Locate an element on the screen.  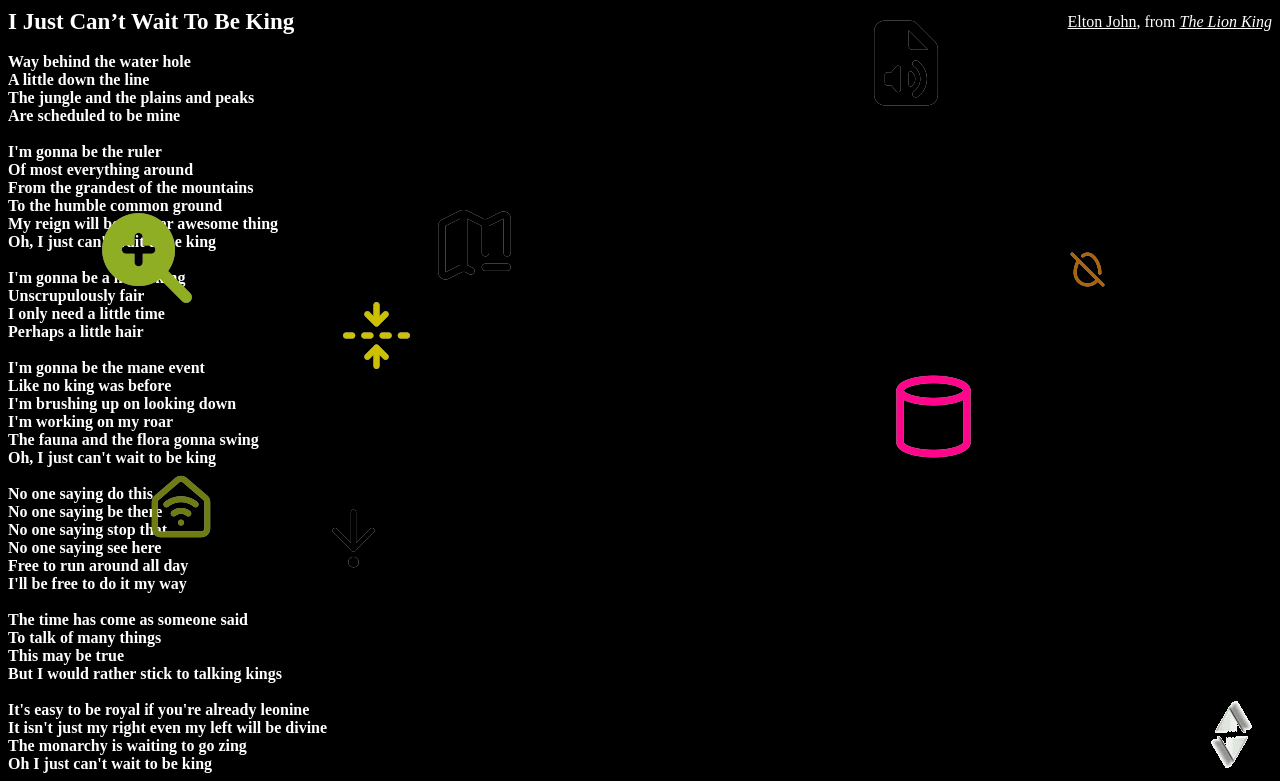
indicates egg-free or no eggs is located at coordinates (1087, 269).